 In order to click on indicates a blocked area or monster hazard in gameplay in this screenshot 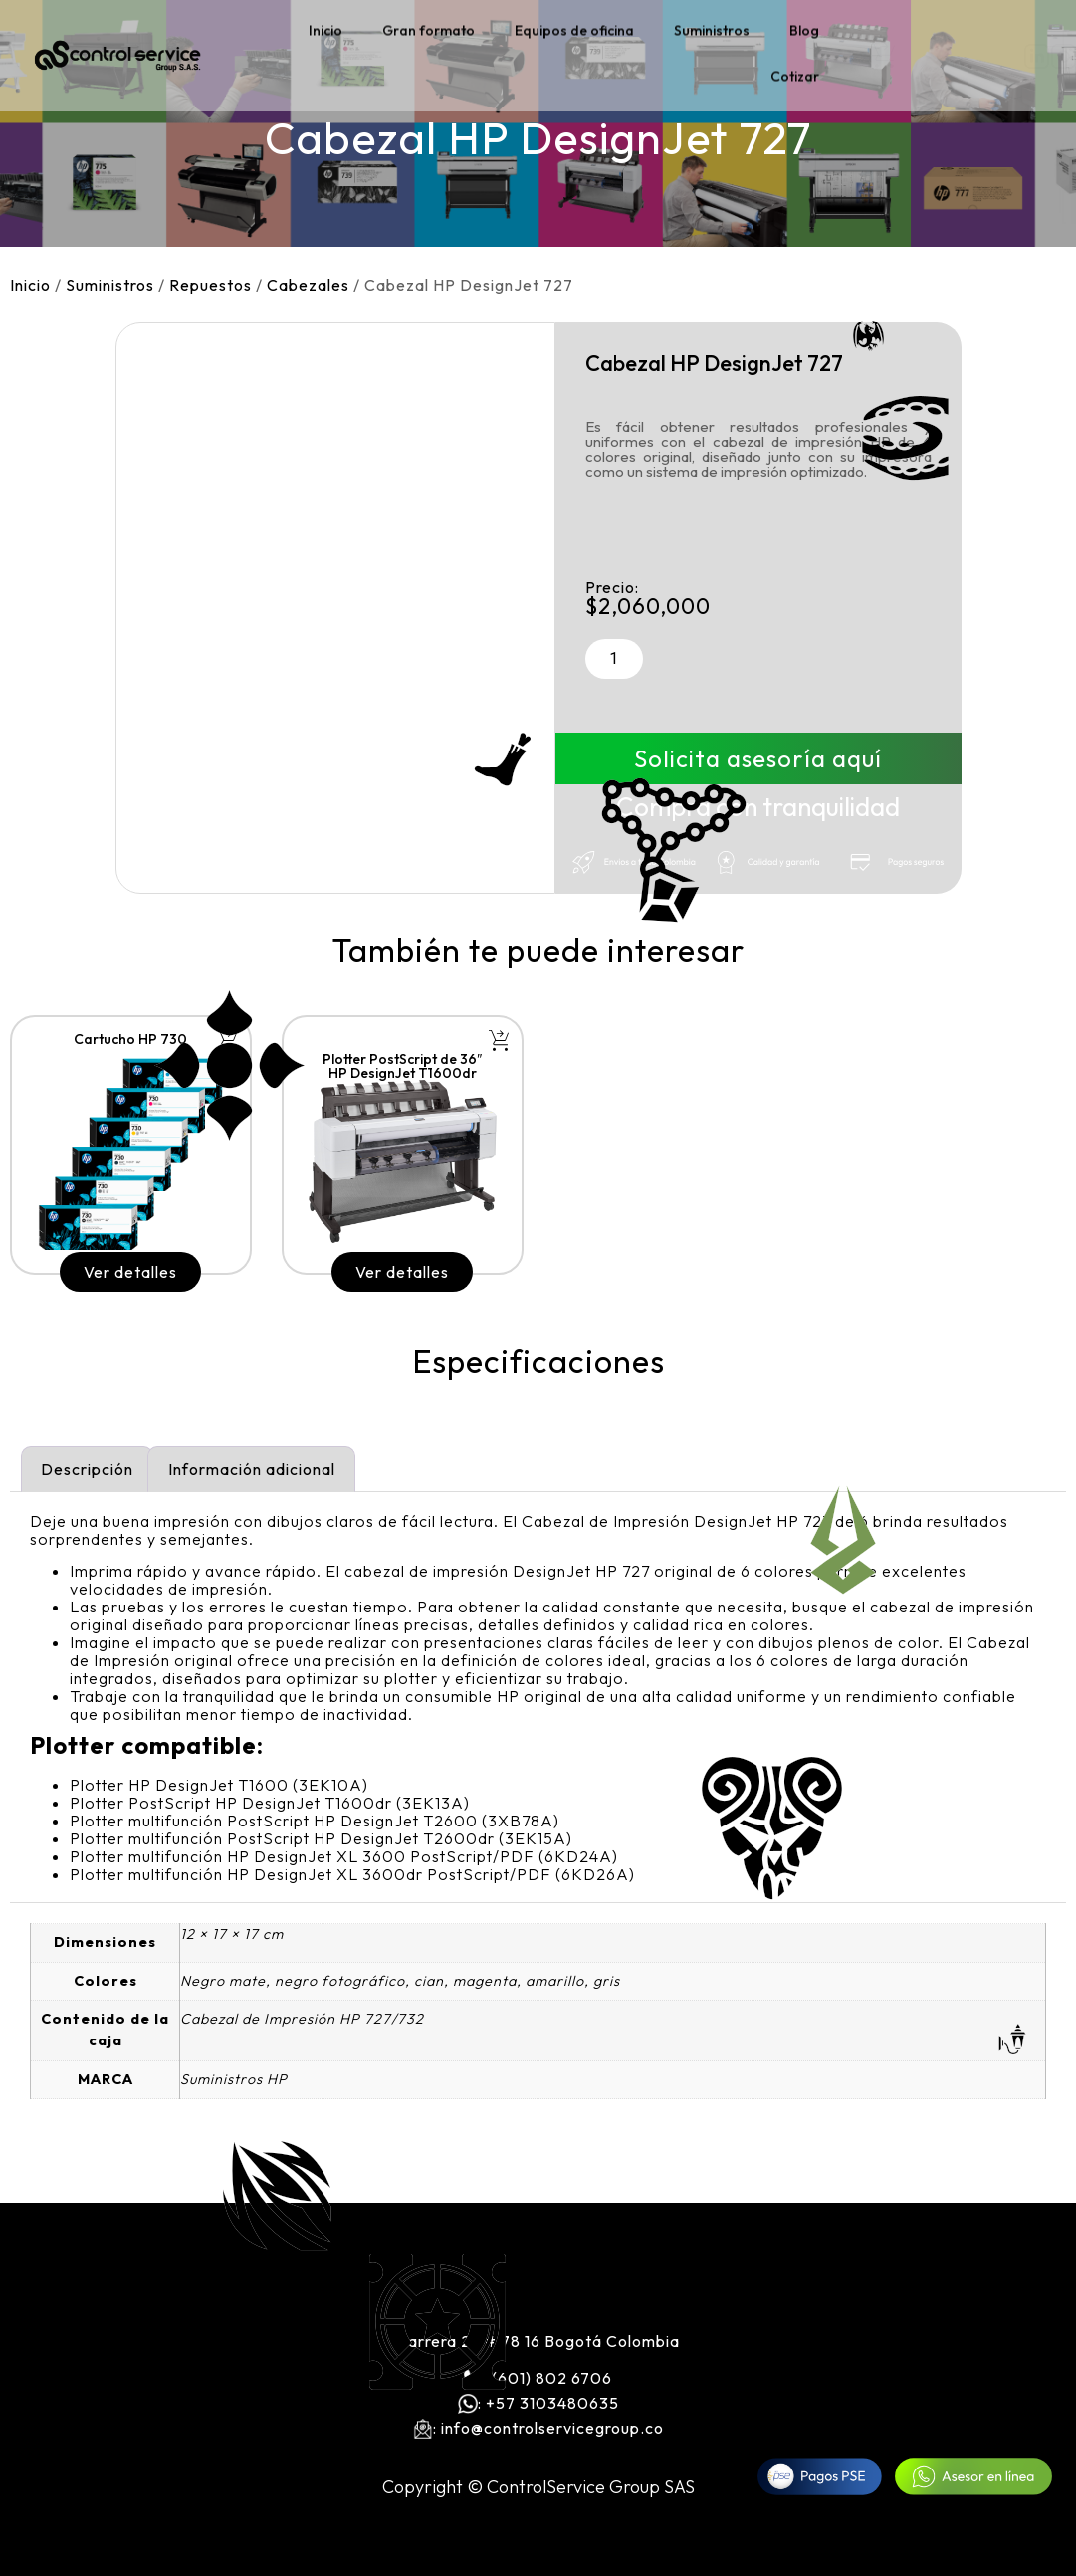, I will do `click(905, 438)`.